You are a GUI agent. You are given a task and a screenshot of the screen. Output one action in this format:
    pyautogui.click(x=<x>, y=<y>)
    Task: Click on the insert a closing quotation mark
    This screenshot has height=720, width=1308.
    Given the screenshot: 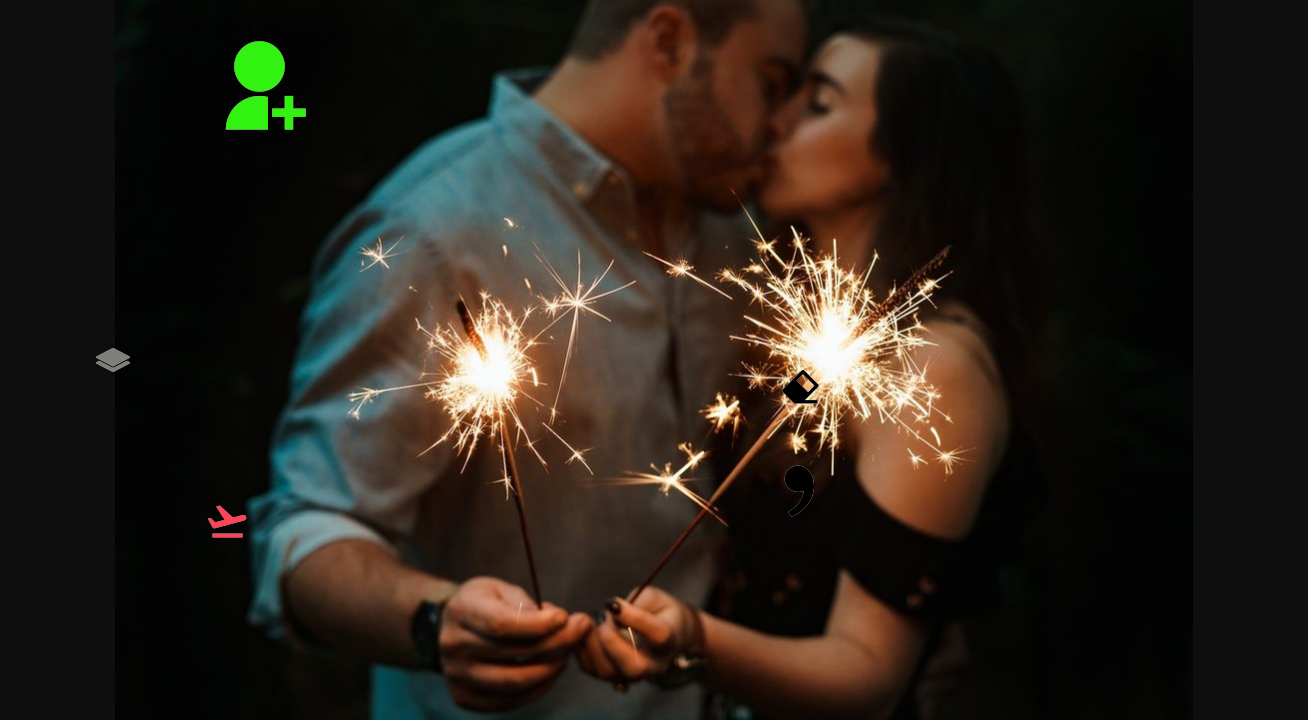 What is the action you would take?
    pyautogui.click(x=799, y=490)
    